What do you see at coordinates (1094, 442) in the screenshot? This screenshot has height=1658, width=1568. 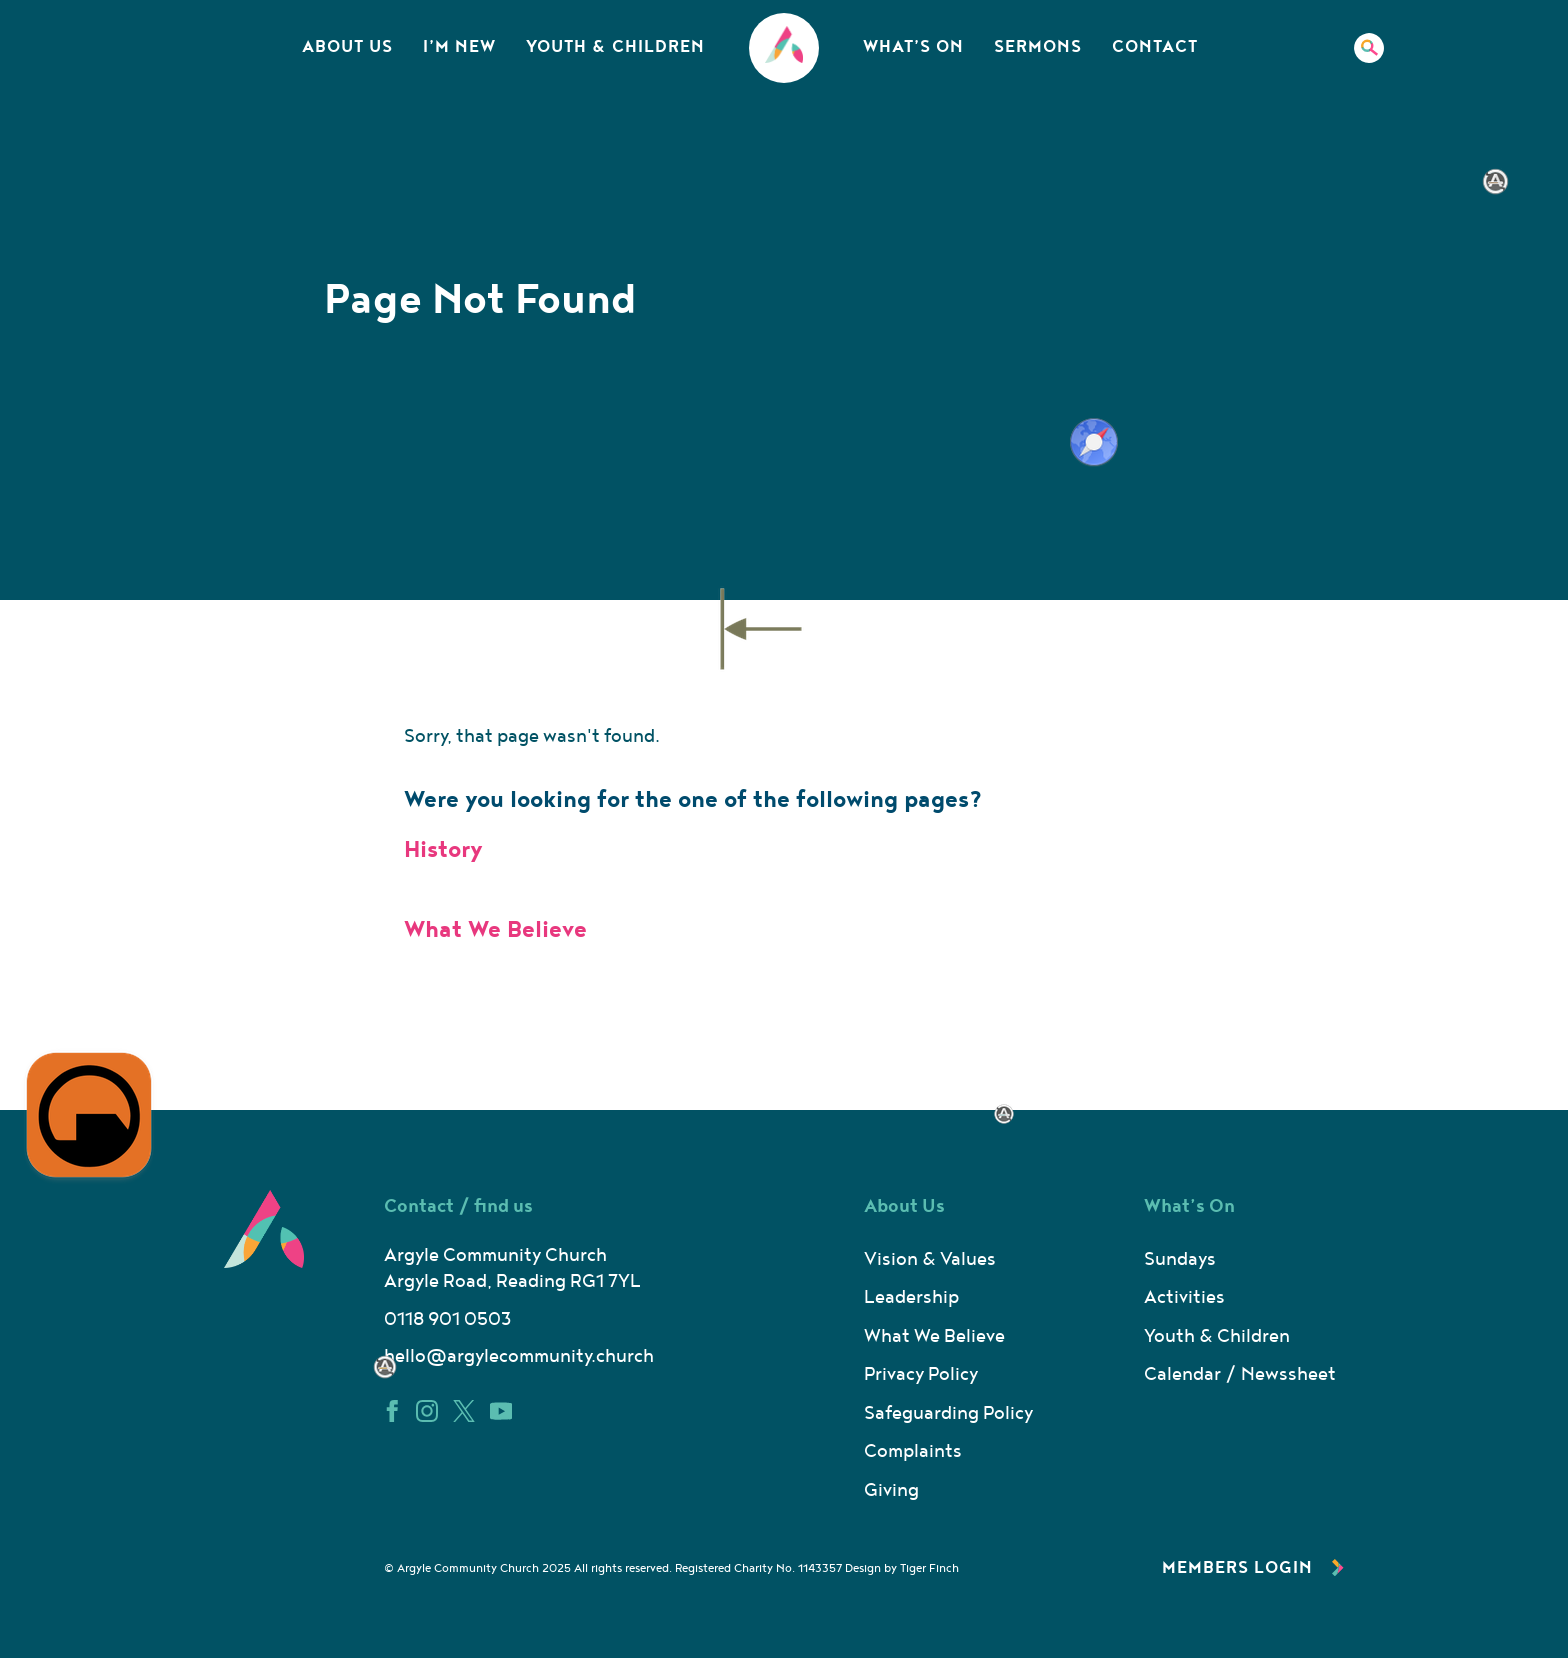 I see `open the epiphany web browser` at bounding box center [1094, 442].